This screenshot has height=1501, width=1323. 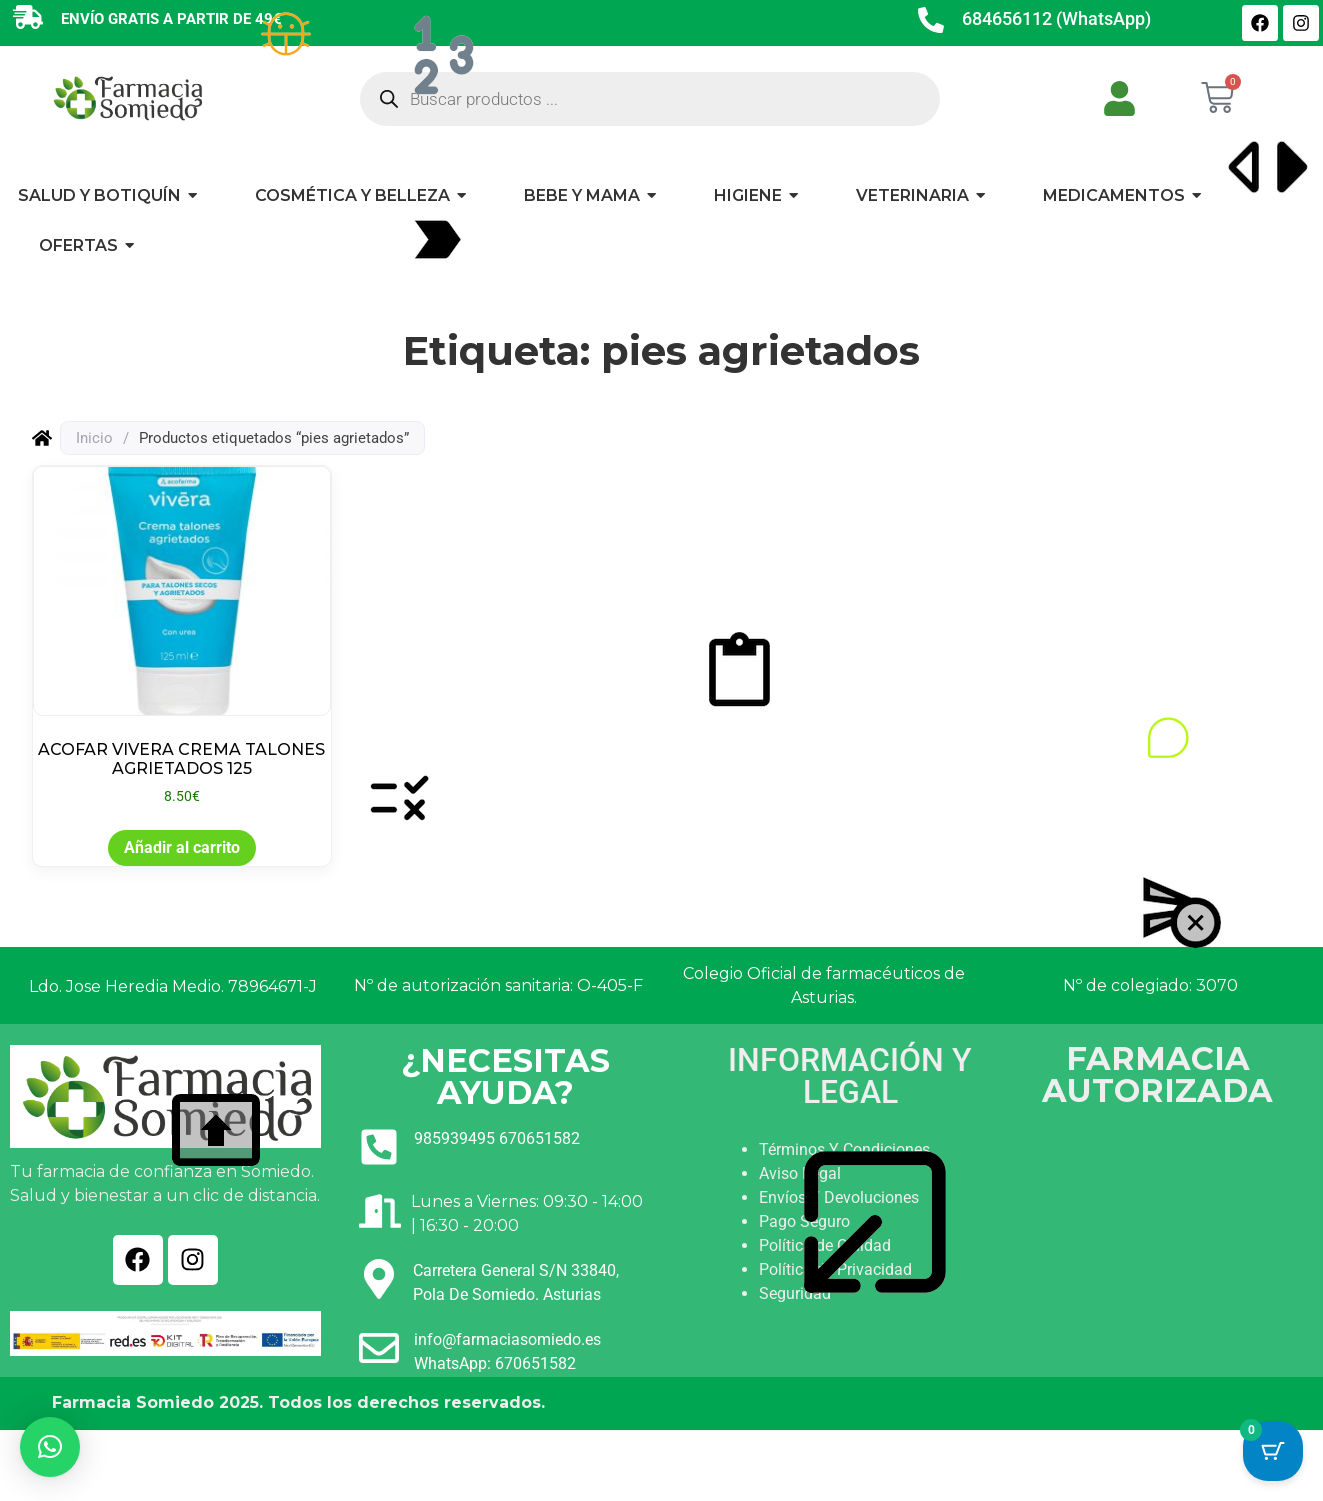 I want to click on start screen sharing or presentation mode, so click(x=216, y=1130).